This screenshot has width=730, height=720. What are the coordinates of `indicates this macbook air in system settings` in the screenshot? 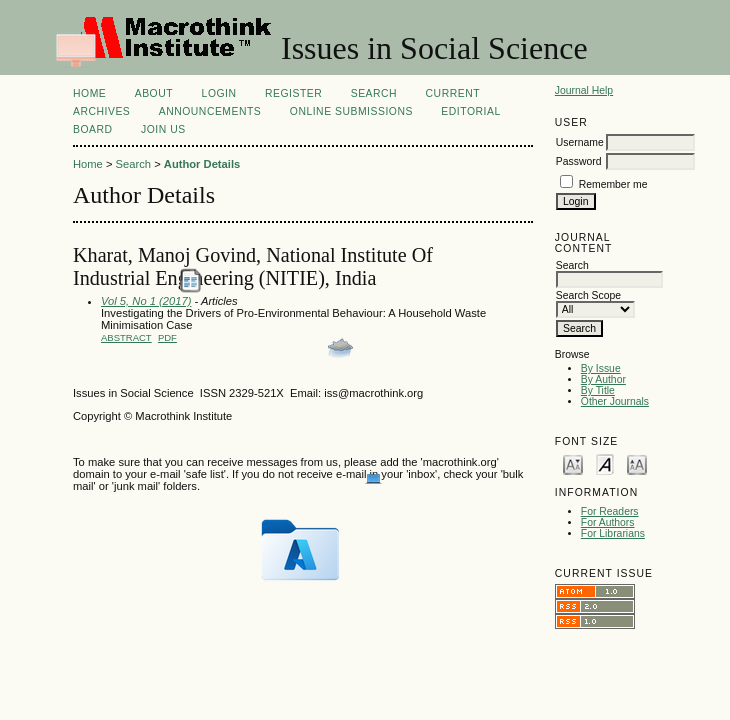 It's located at (373, 477).